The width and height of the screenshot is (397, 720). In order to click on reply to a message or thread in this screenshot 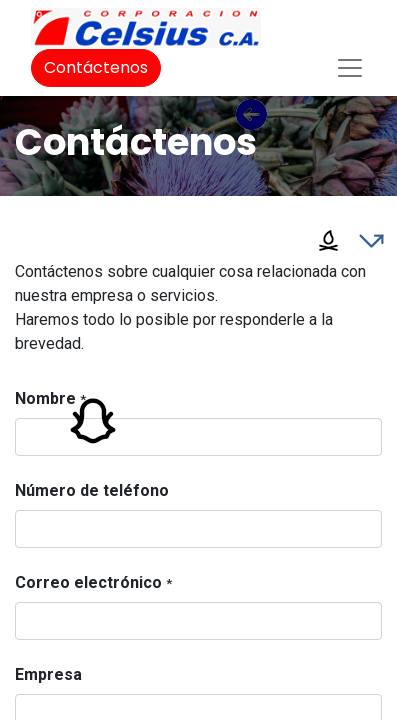, I will do `click(371, 240)`.